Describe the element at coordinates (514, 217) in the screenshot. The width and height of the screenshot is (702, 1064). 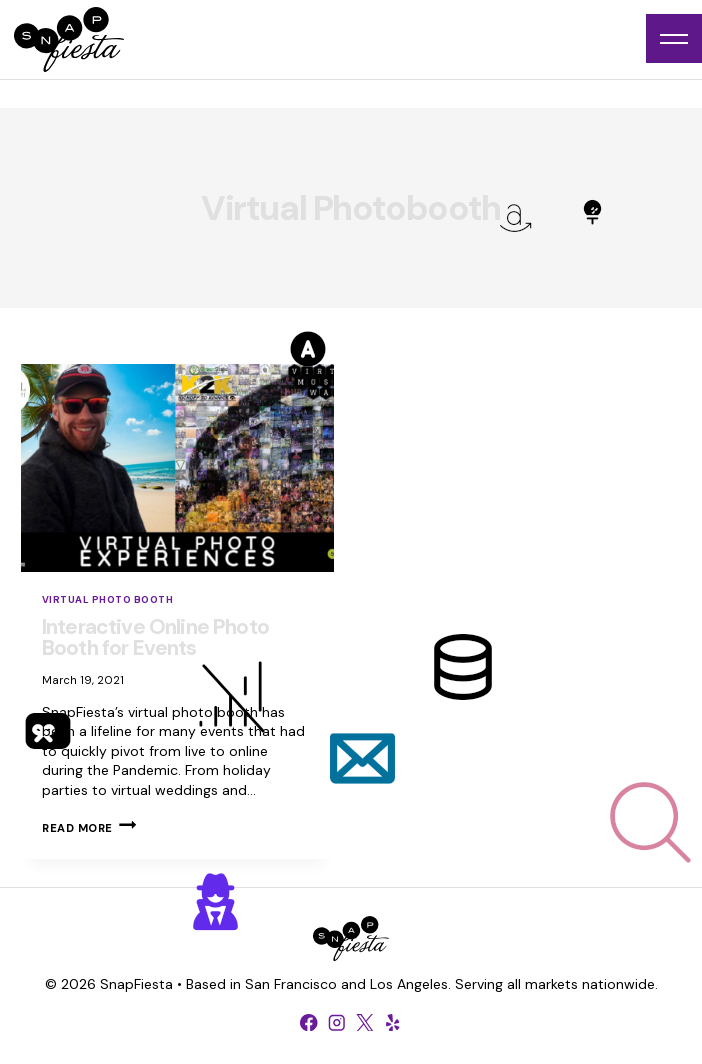
I see `visit amazon.com` at that location.